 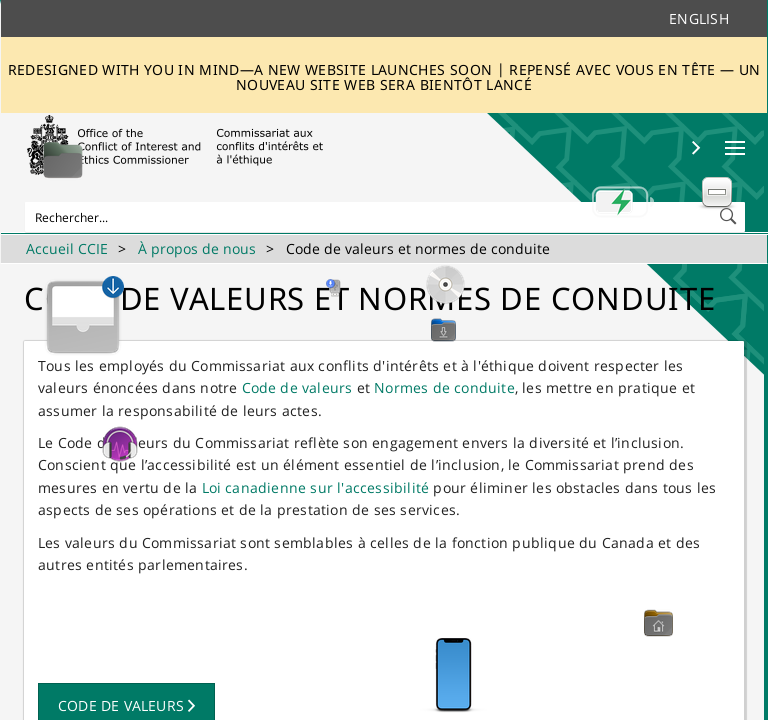 I want to click on audio CD or optical media device, so click(x=445, y=284).